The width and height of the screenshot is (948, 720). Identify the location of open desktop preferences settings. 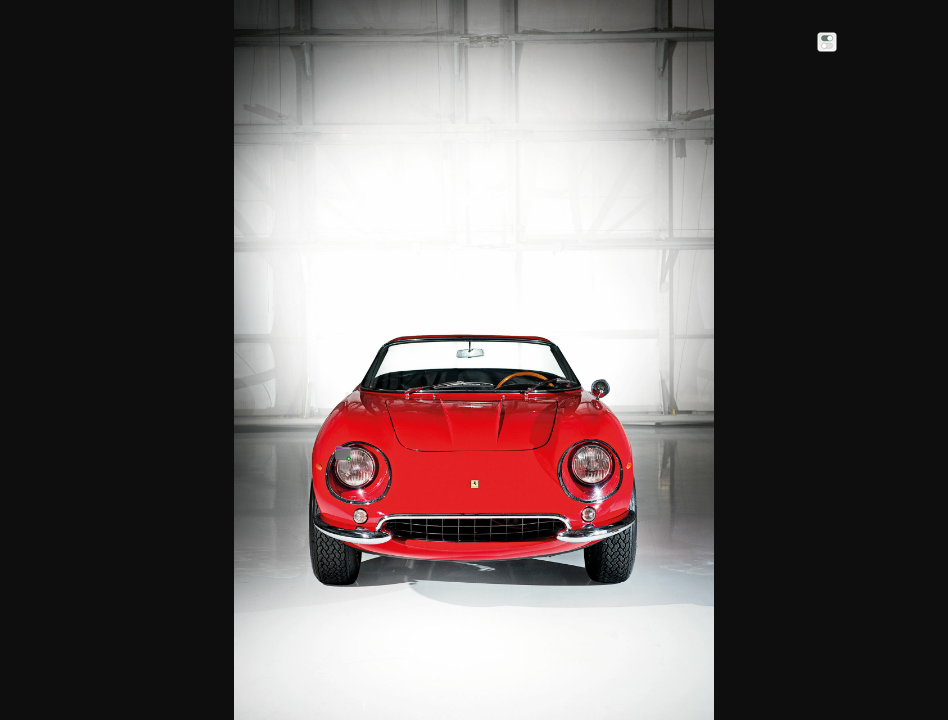
(827, 42).